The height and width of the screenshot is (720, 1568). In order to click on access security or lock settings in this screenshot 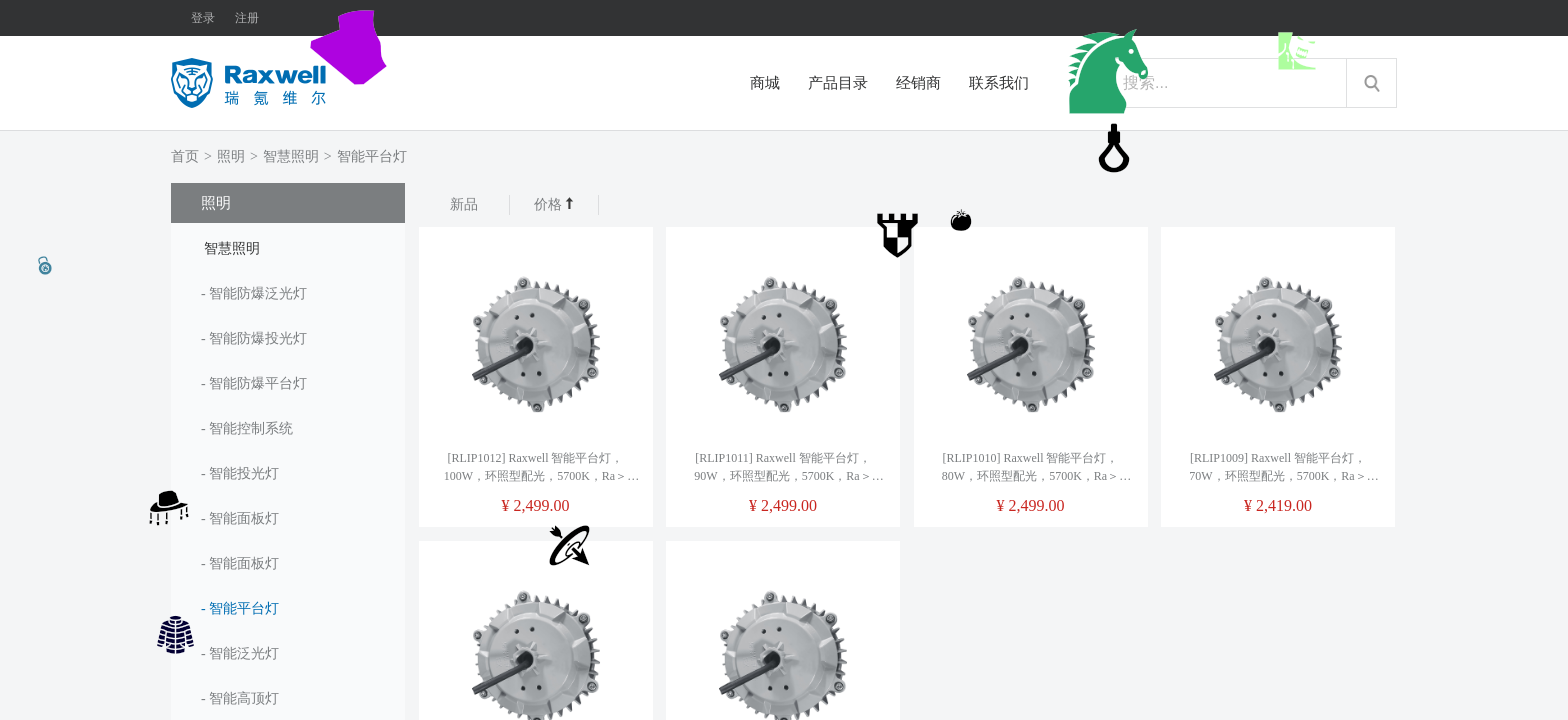, I will do `click(44, 265)`.